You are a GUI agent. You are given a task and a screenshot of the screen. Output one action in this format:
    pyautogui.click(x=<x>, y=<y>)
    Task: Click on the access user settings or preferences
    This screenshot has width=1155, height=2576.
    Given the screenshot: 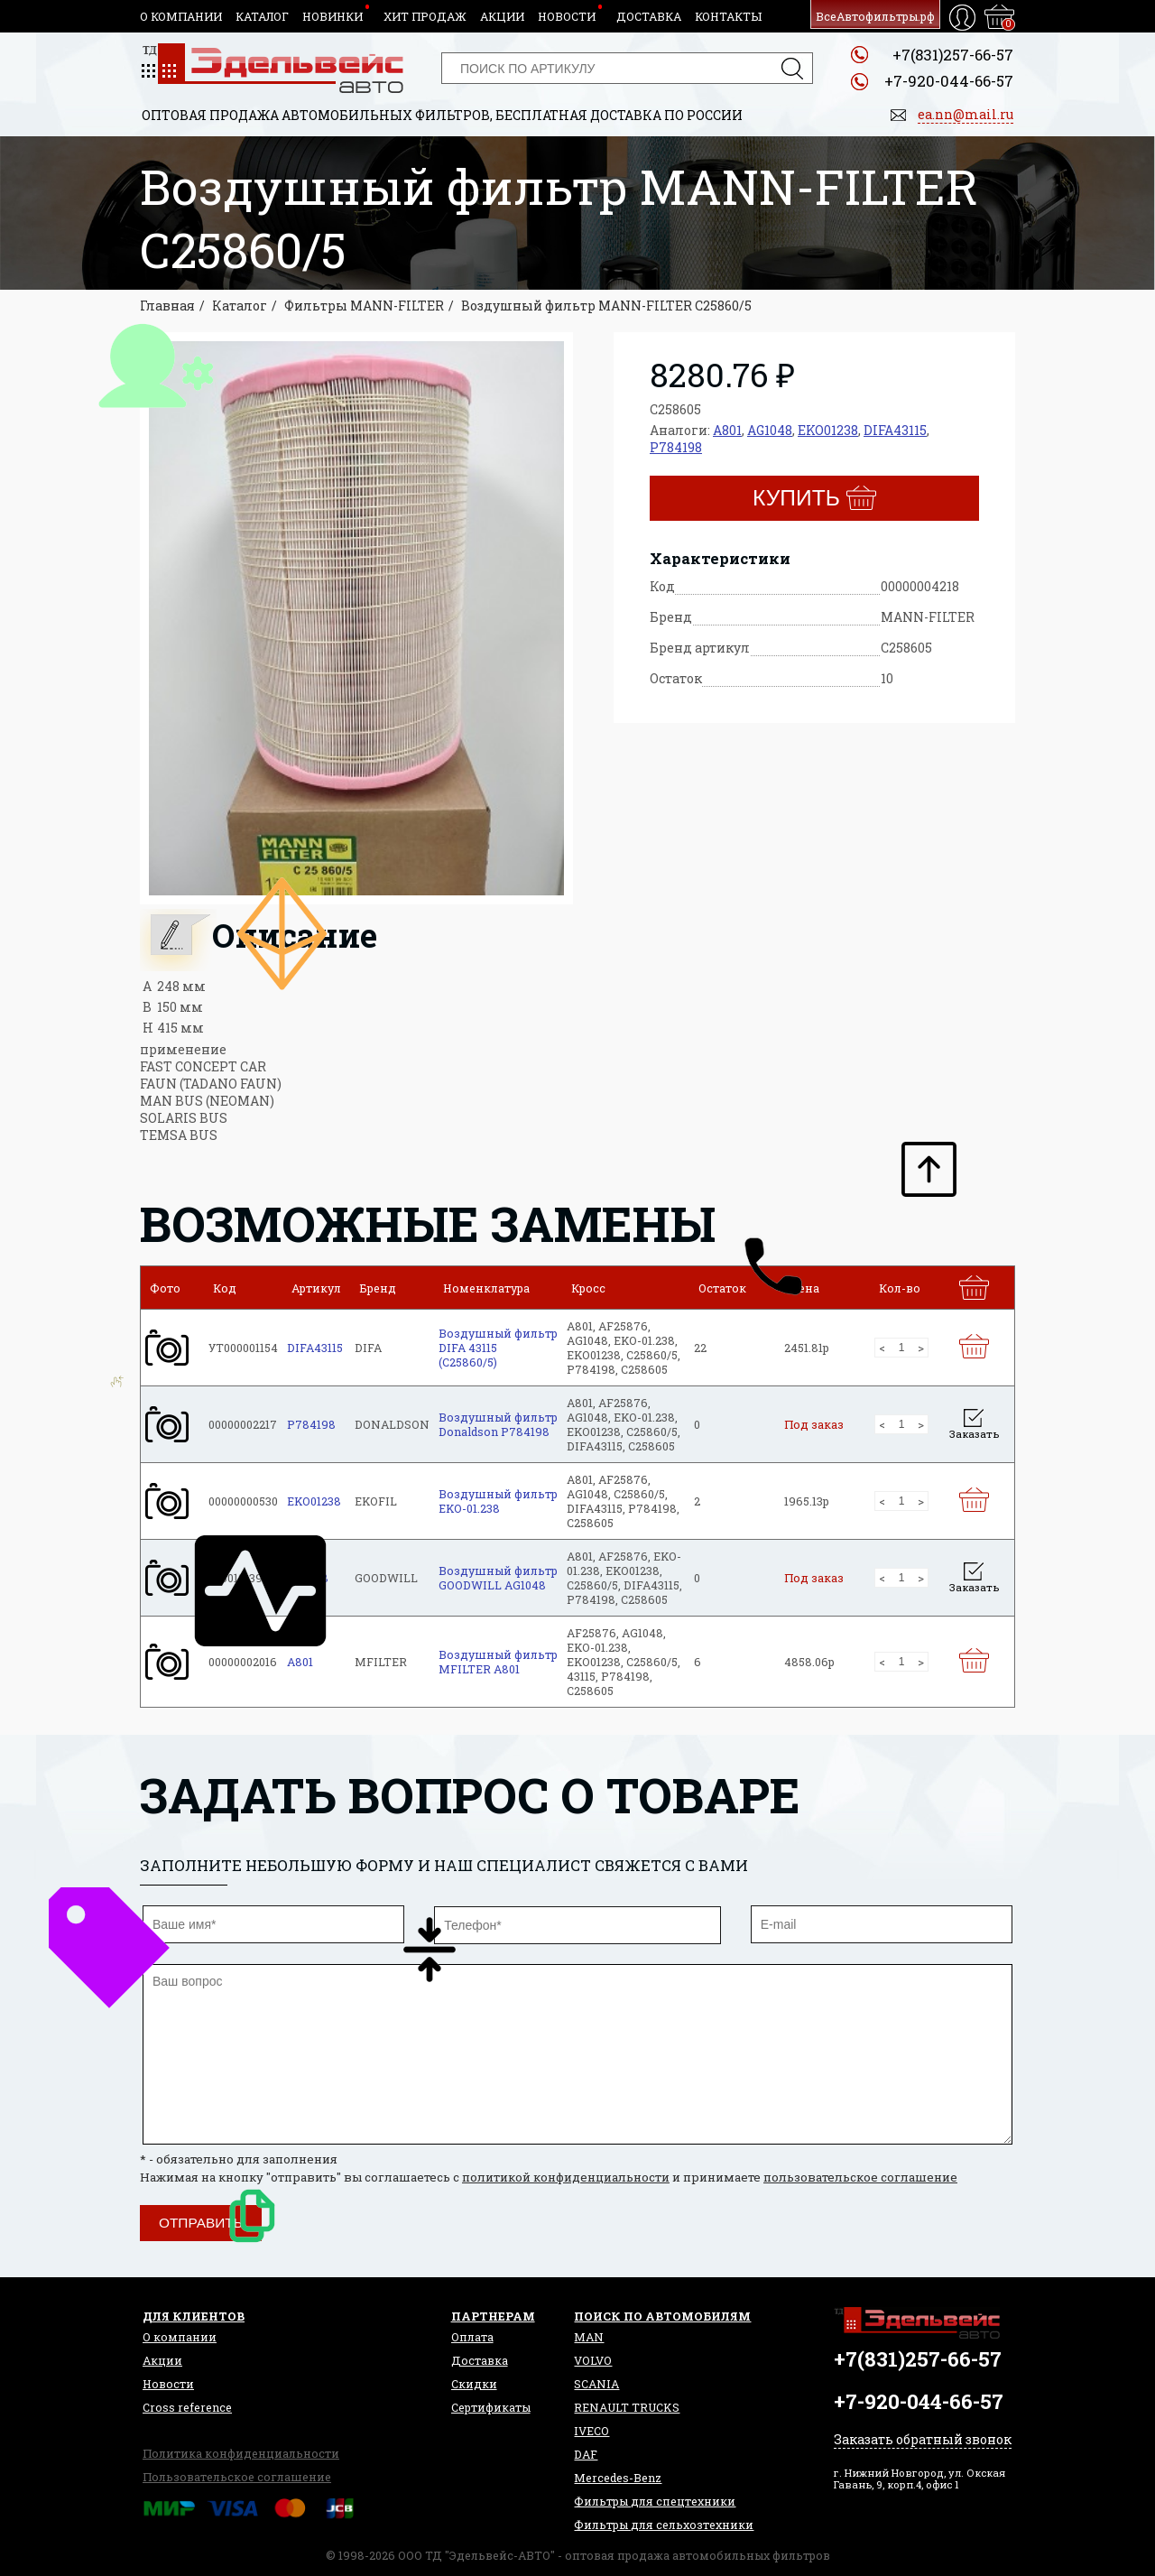 What is the action you would take?
    pyautogui.click(x=152, y=369)
    